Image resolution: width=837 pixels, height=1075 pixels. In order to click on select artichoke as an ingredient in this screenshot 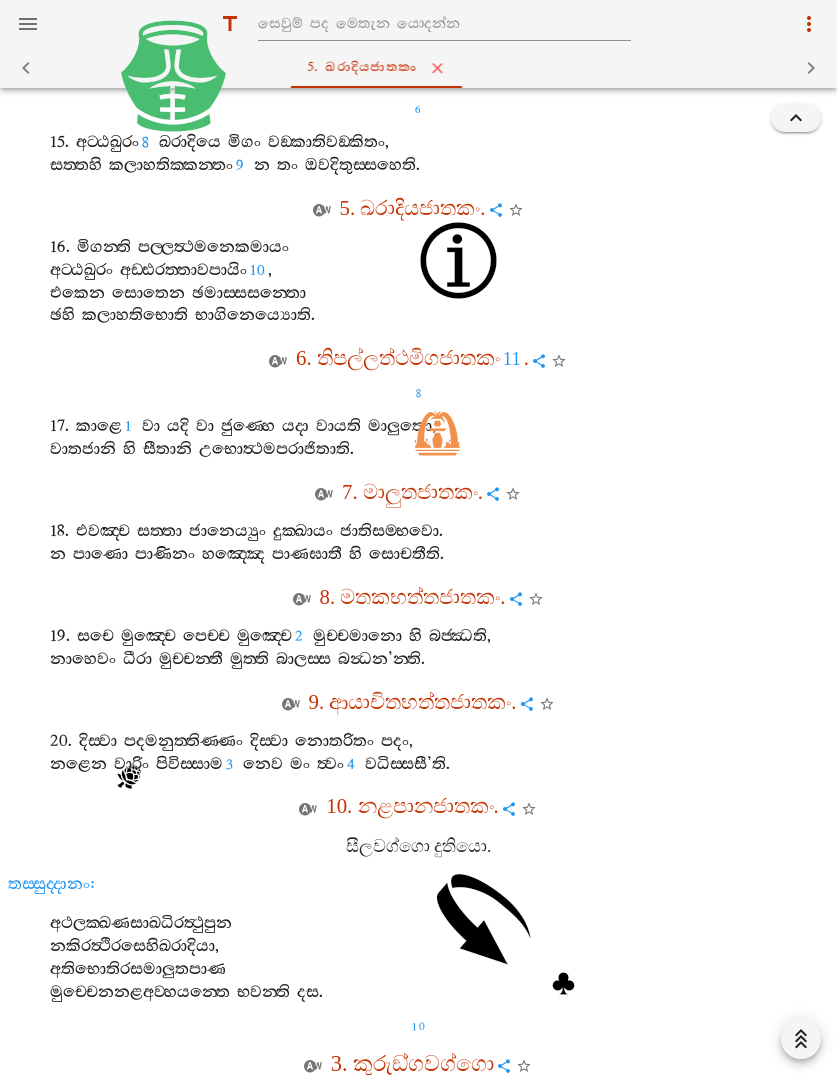, I will do `click(129, 777)`.